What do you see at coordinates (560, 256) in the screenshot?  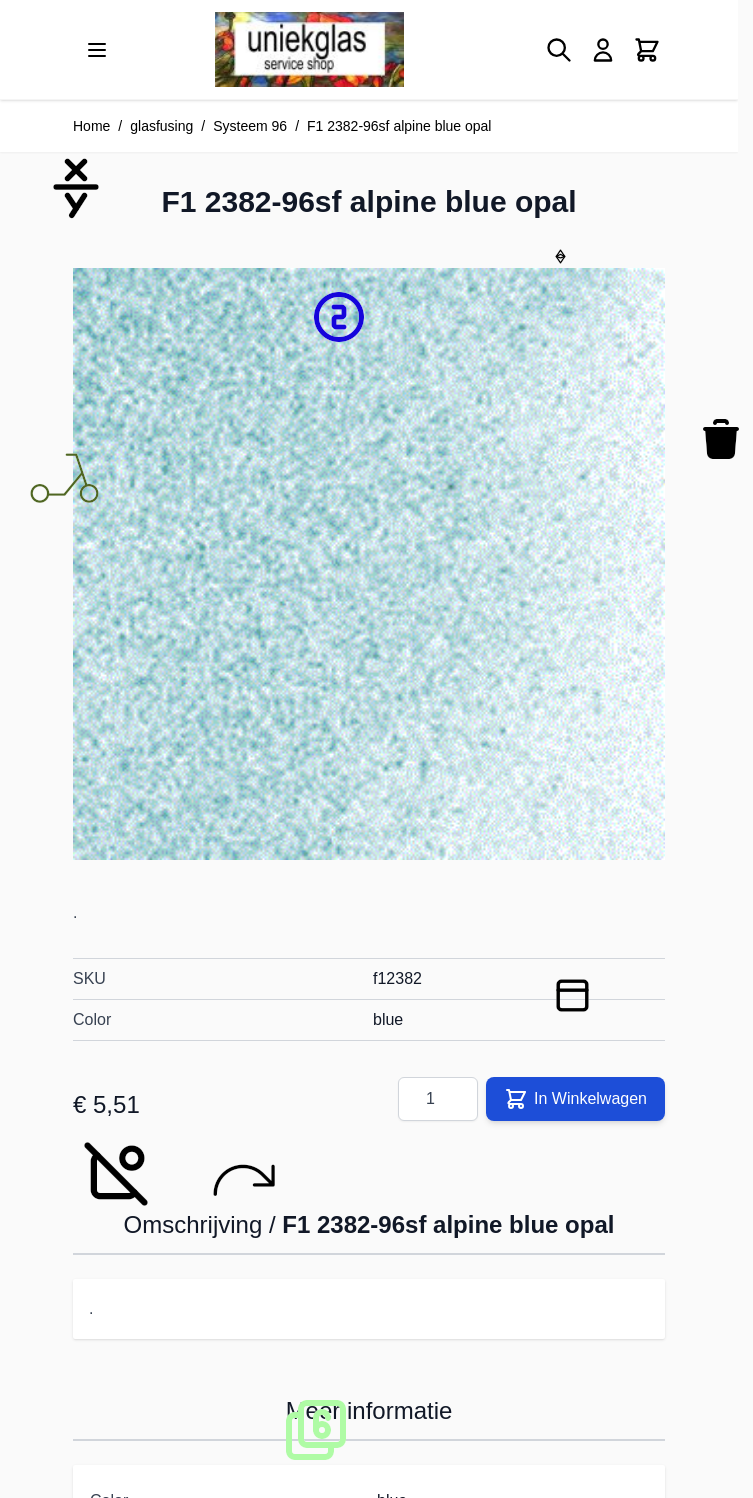 I see `view ethereum wallet balance` at bounding box center [560, 256].